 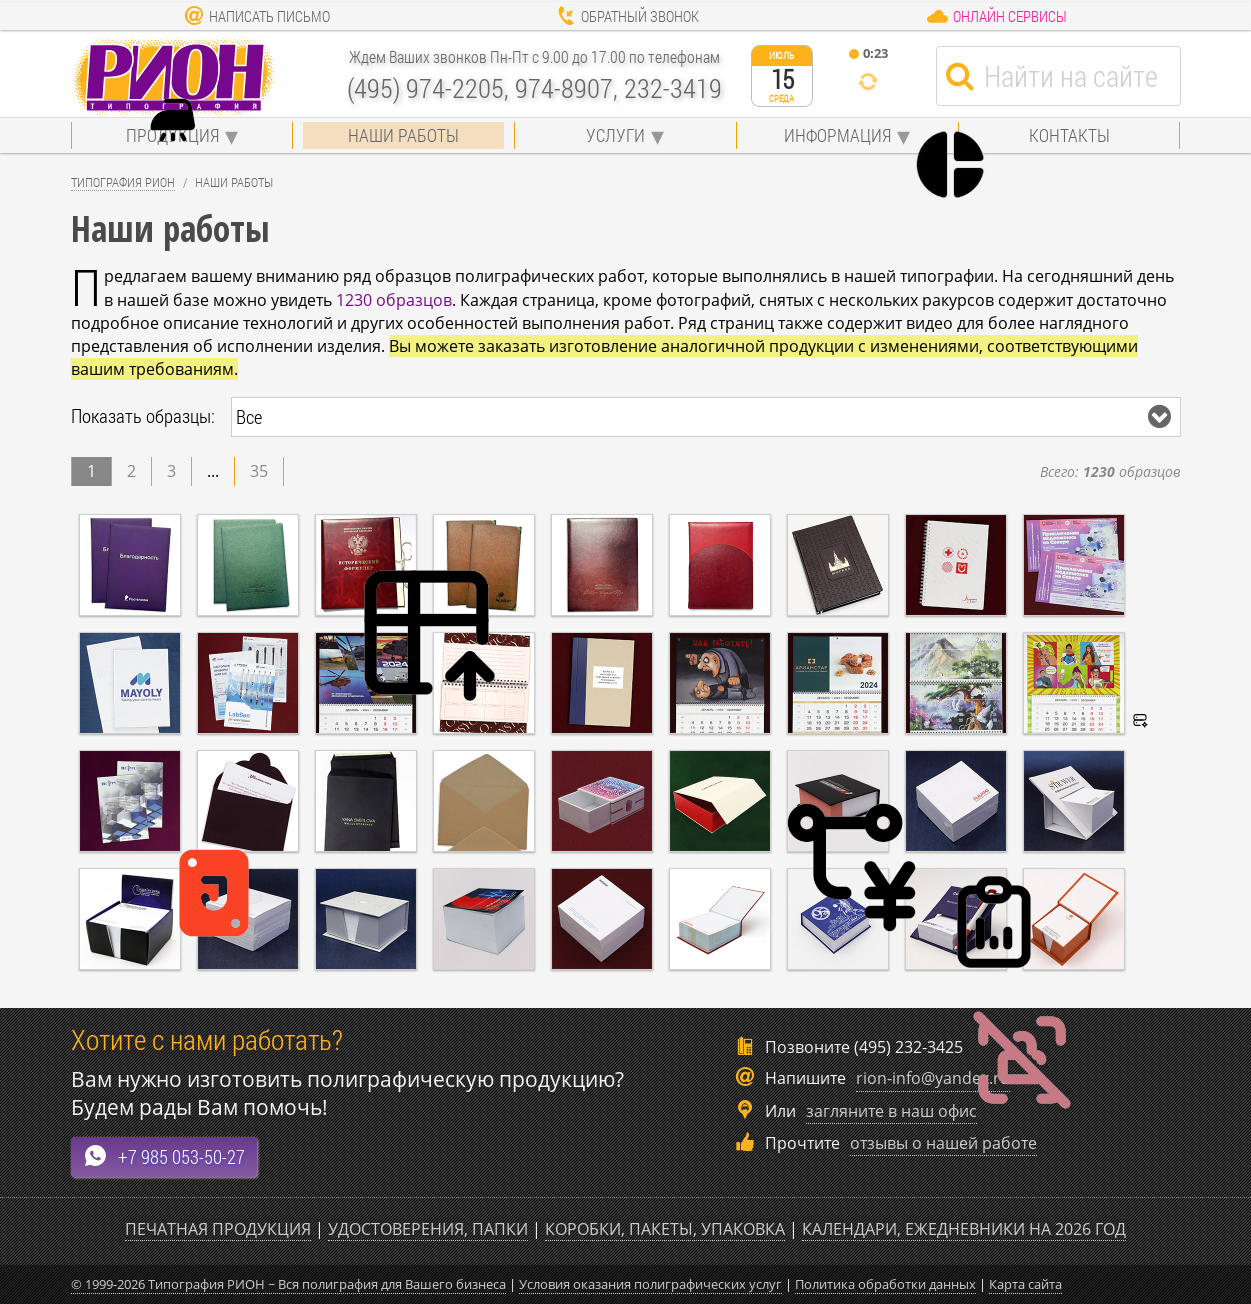 What do you see at coordinates (950, 164) in the screenshot?
I see `view data breakdown or statistics` at bounding box center [950, 164].